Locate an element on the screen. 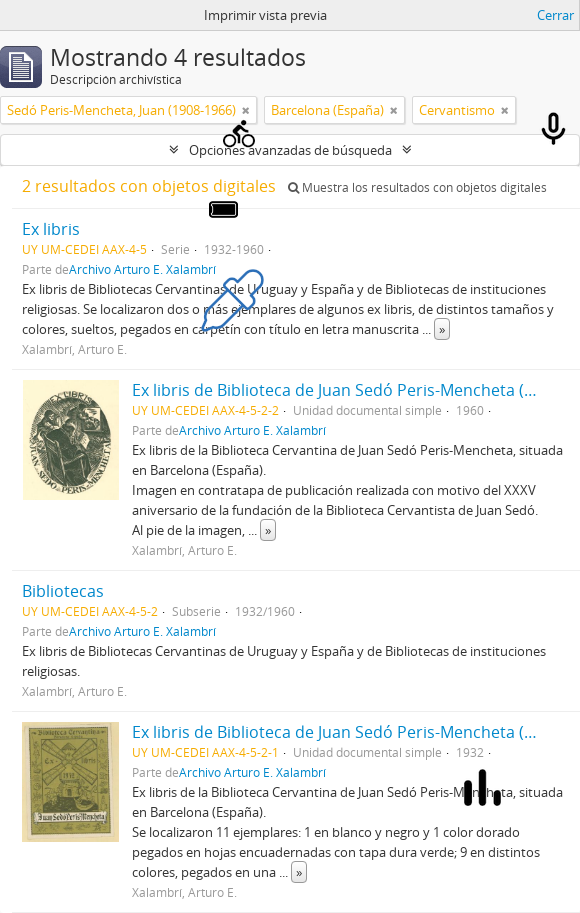 This screenshot has height=913, width=580. tap to start voice recording is located at coordinates (553, 129).